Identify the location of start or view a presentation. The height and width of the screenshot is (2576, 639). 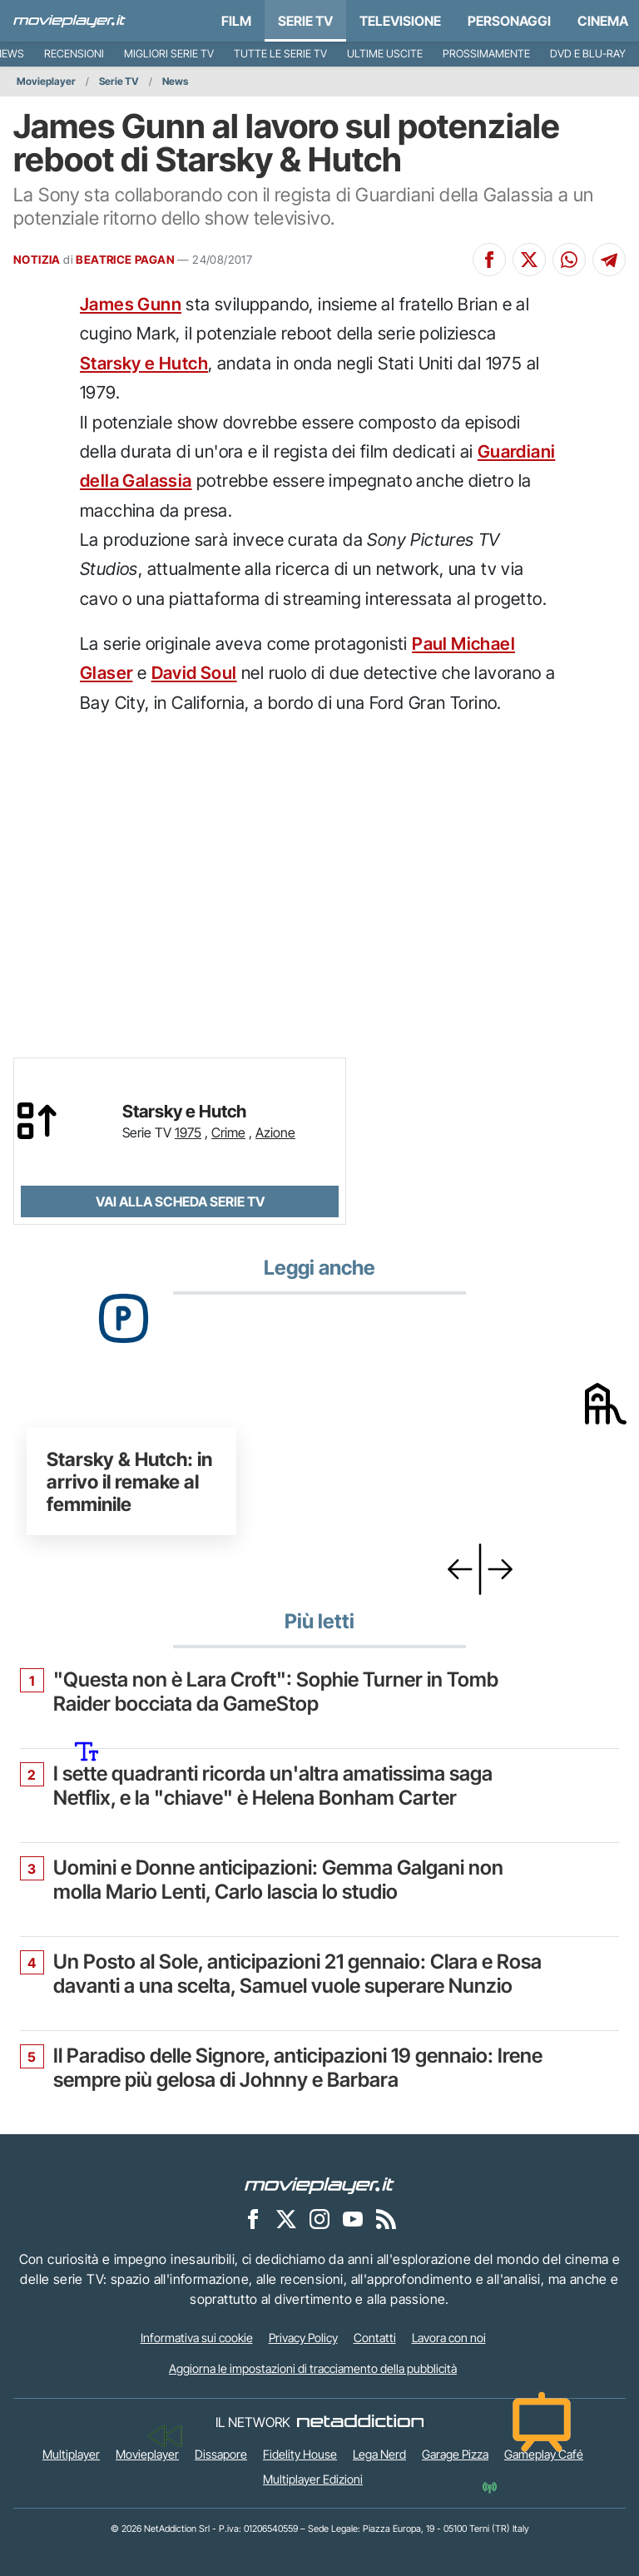
(542, 2423).